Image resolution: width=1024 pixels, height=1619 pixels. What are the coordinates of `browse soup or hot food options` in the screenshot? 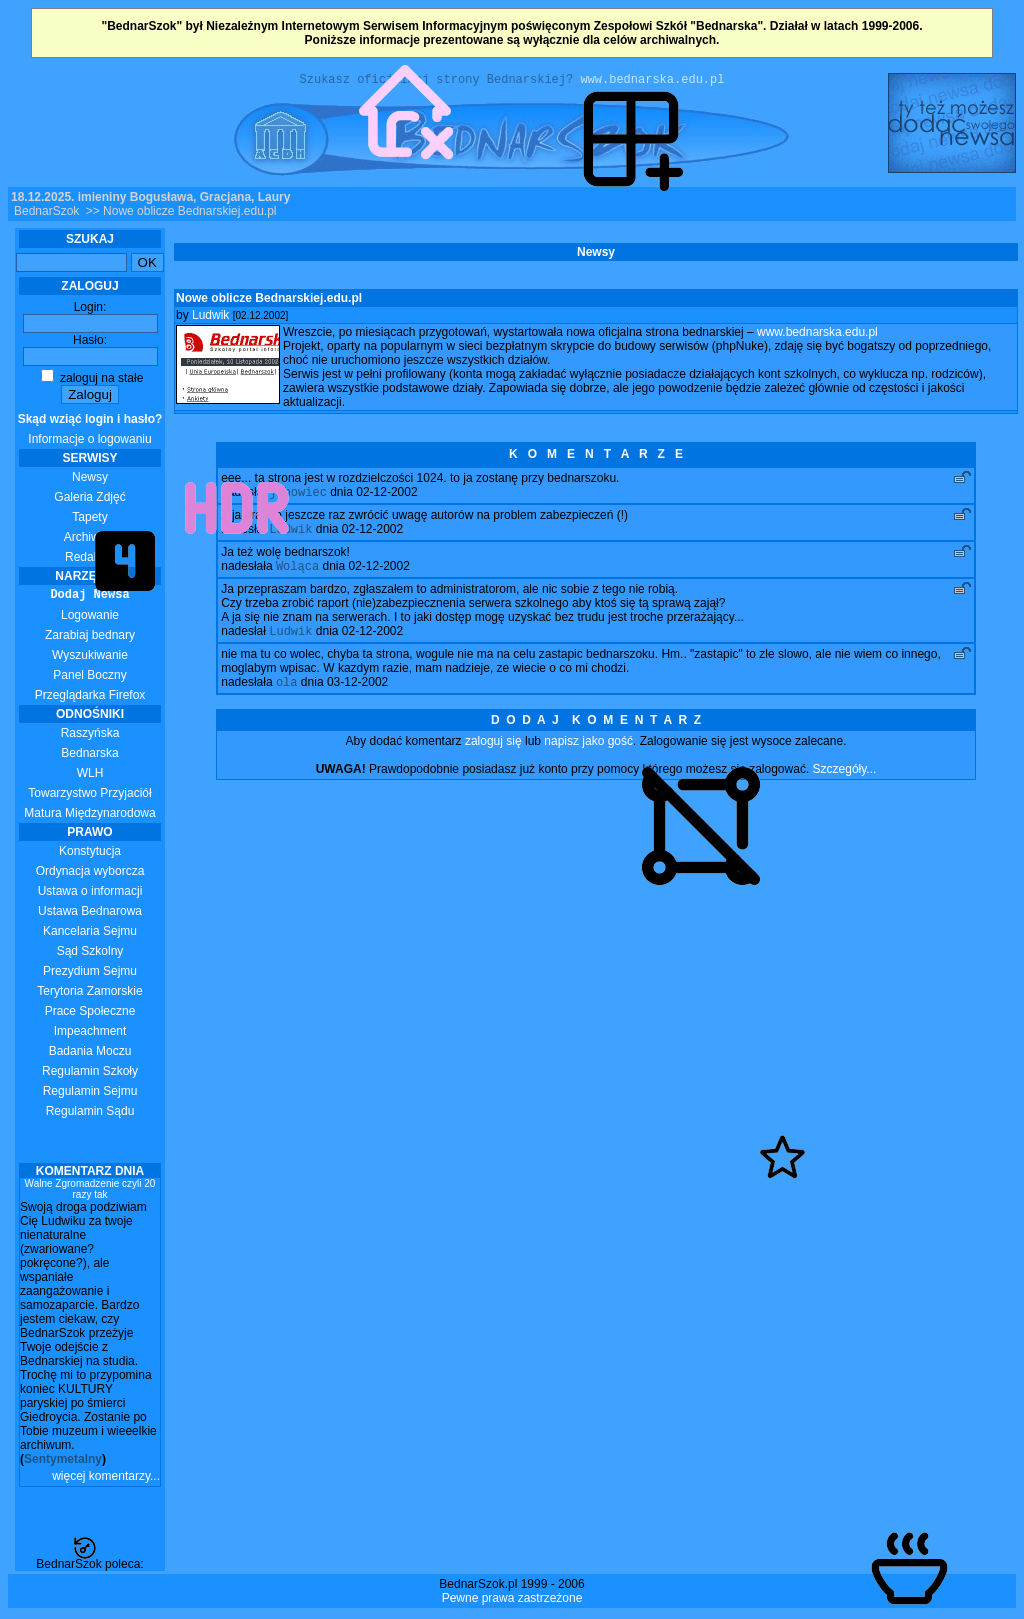 It's located at (909, 1566).